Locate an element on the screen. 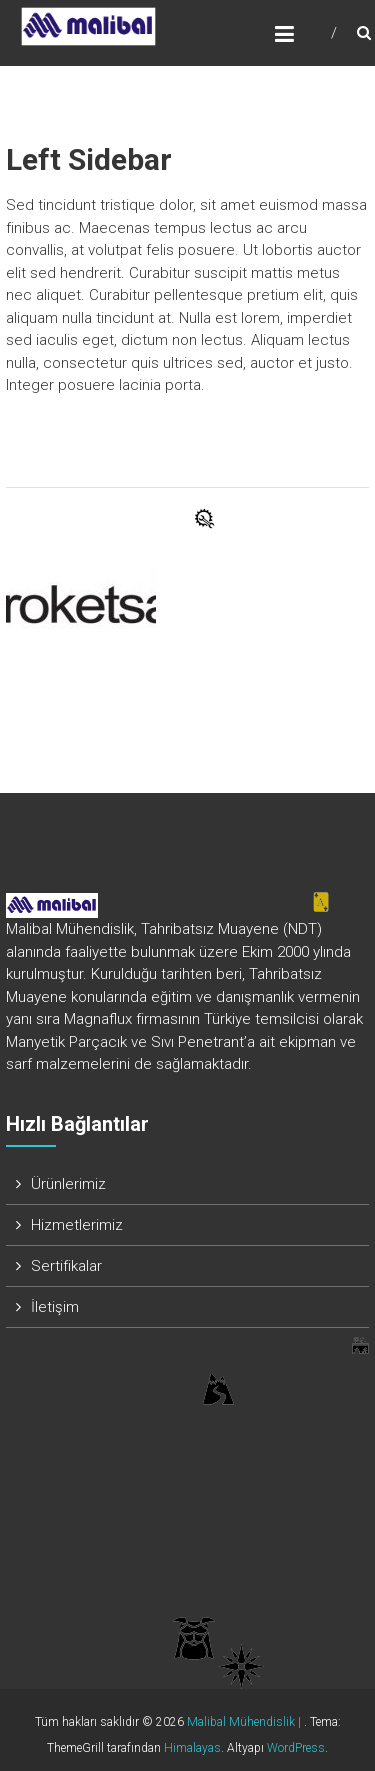 The image size is (375, 1771). play a card game is located at coordinates (321, 902).